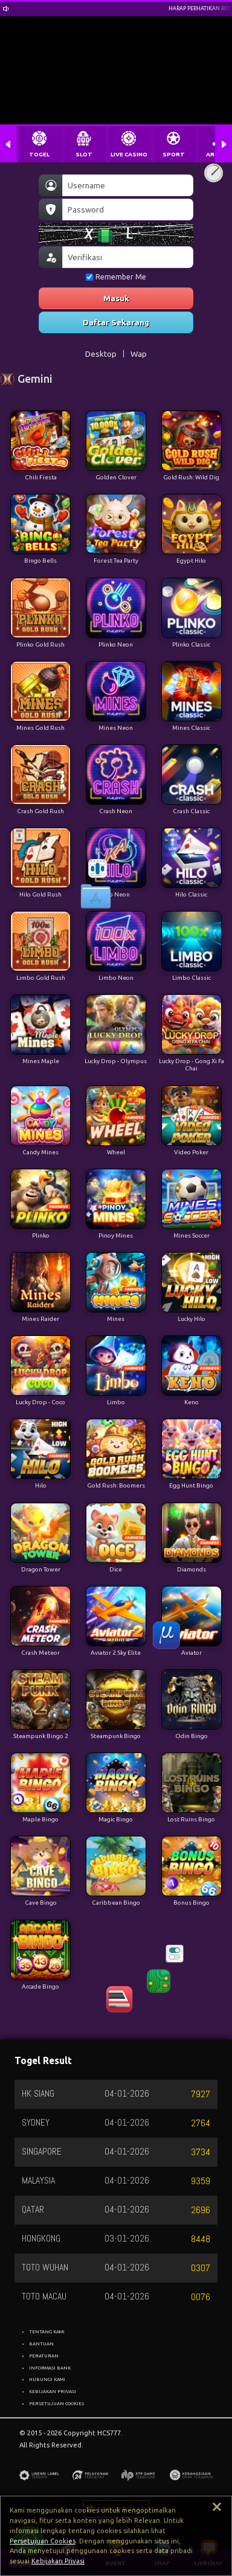  Describe the element at coordinates (95, 896) in the screenshot. I see `open the applications folder` at that location.